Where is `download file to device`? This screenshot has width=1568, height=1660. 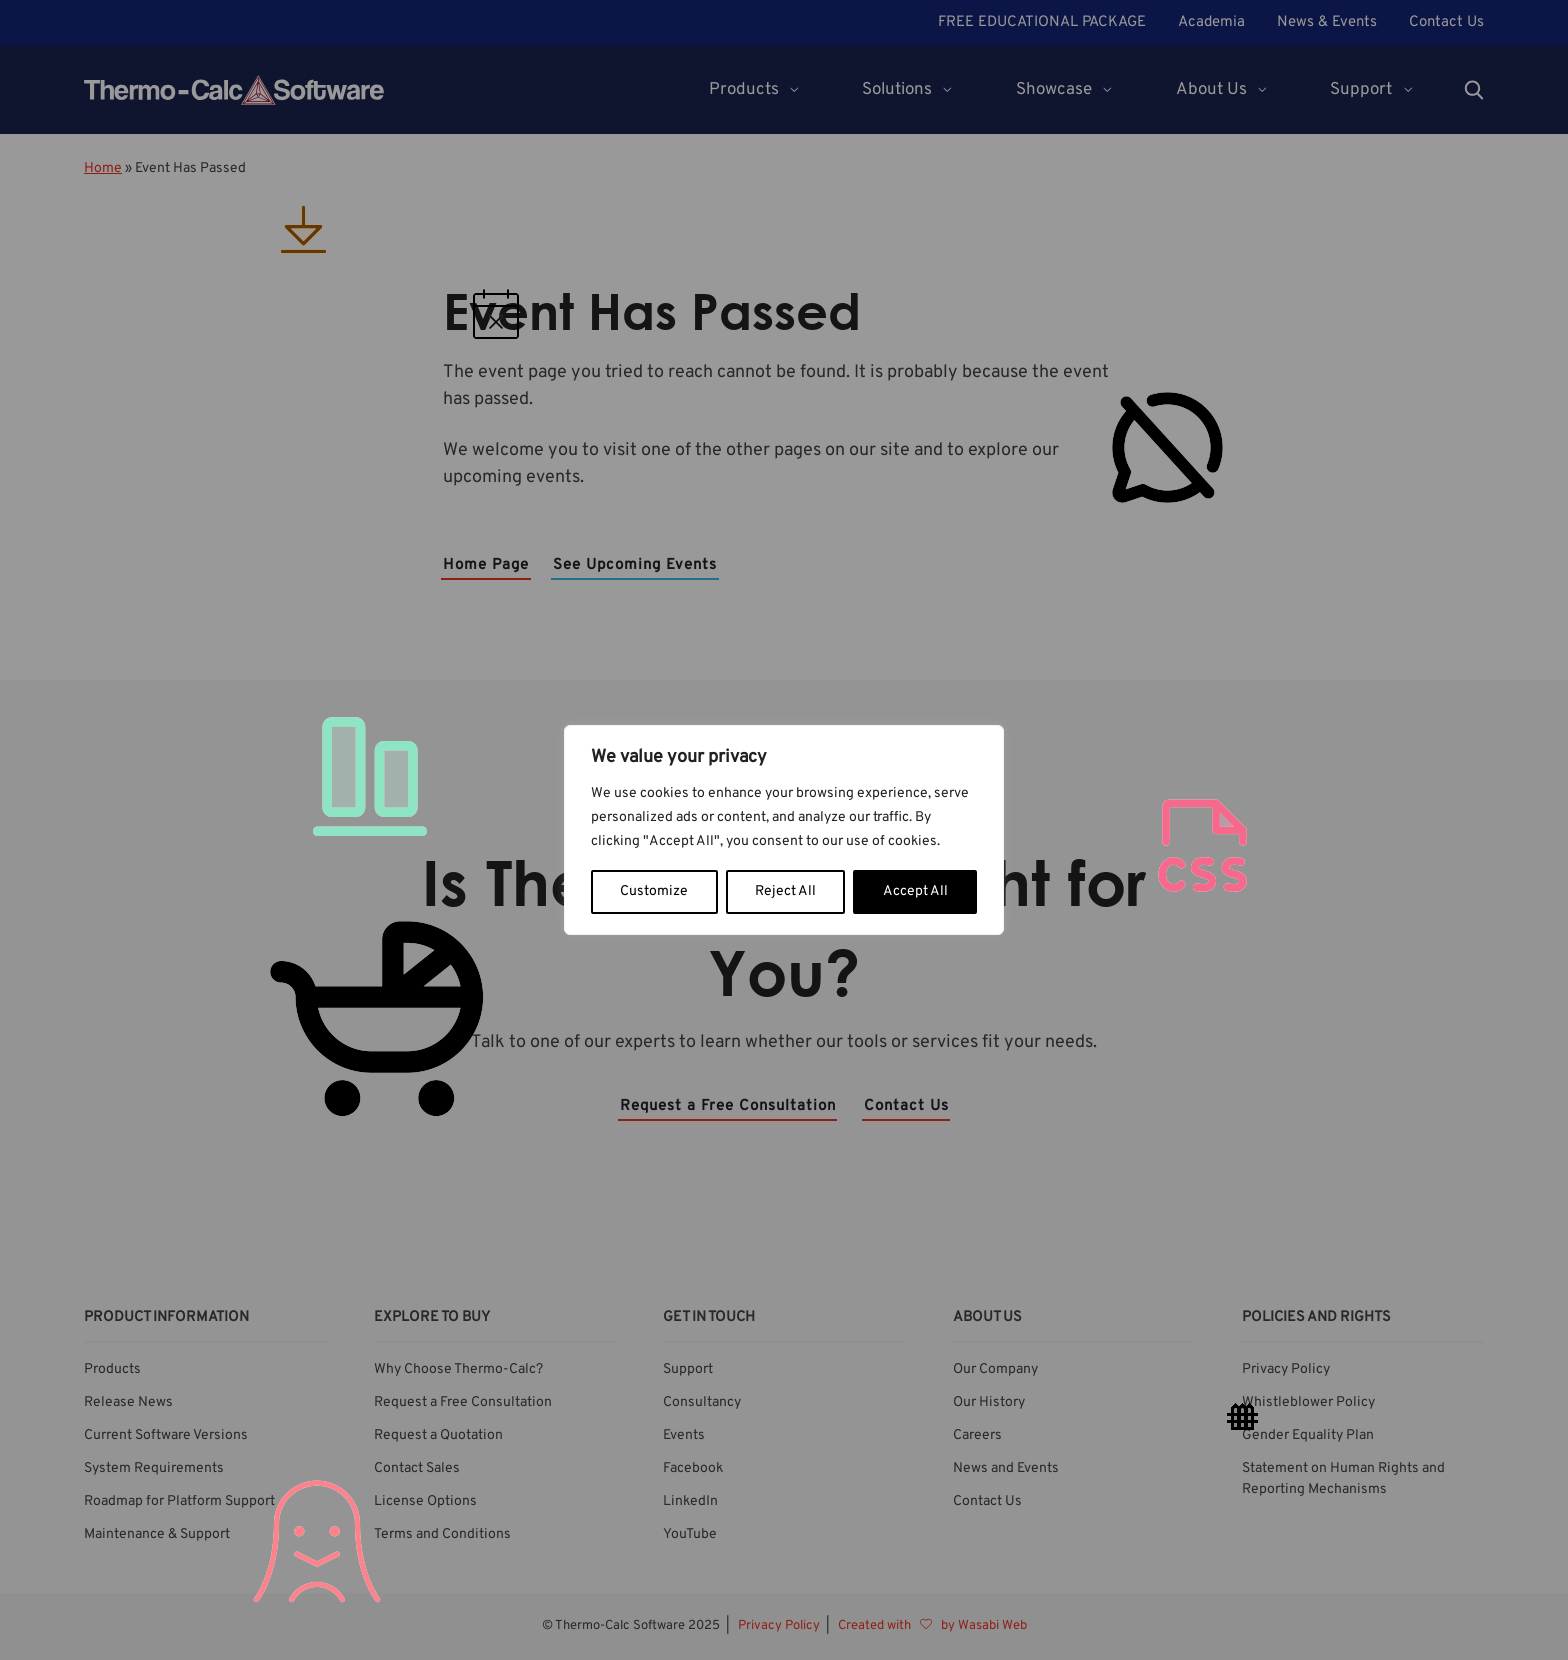 download file to device is located at coordinates (303, 230).